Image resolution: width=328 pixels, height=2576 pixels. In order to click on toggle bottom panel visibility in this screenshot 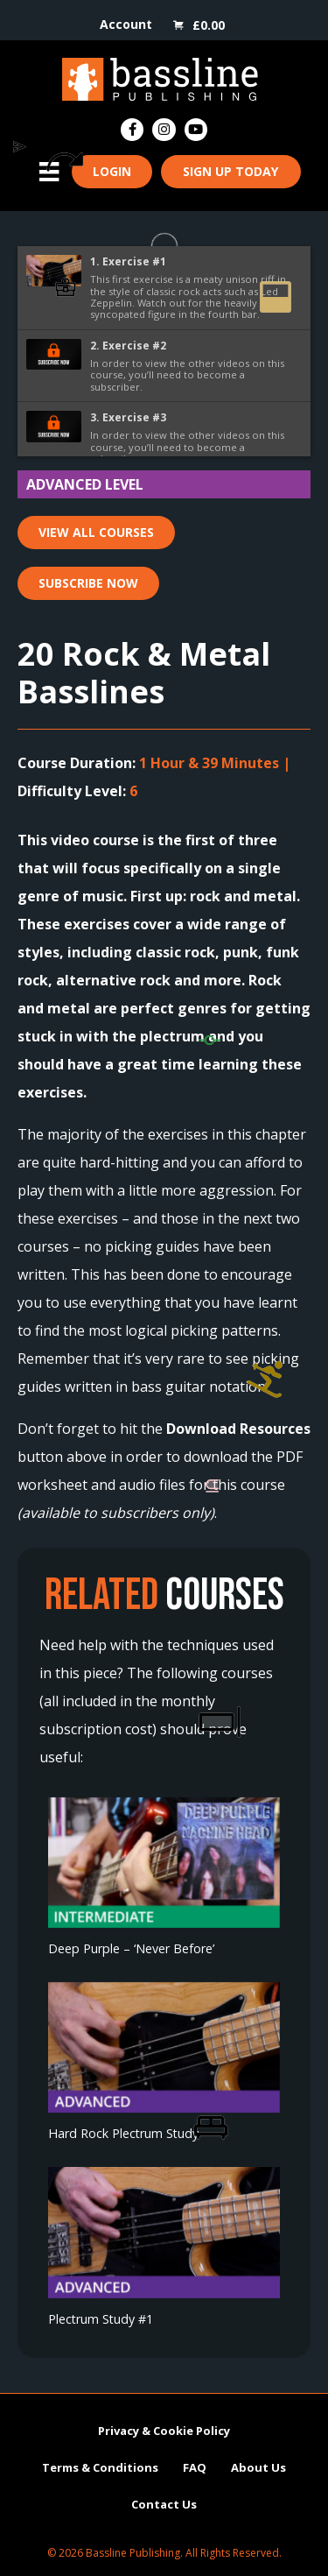, I will do `click(276, 297)`.